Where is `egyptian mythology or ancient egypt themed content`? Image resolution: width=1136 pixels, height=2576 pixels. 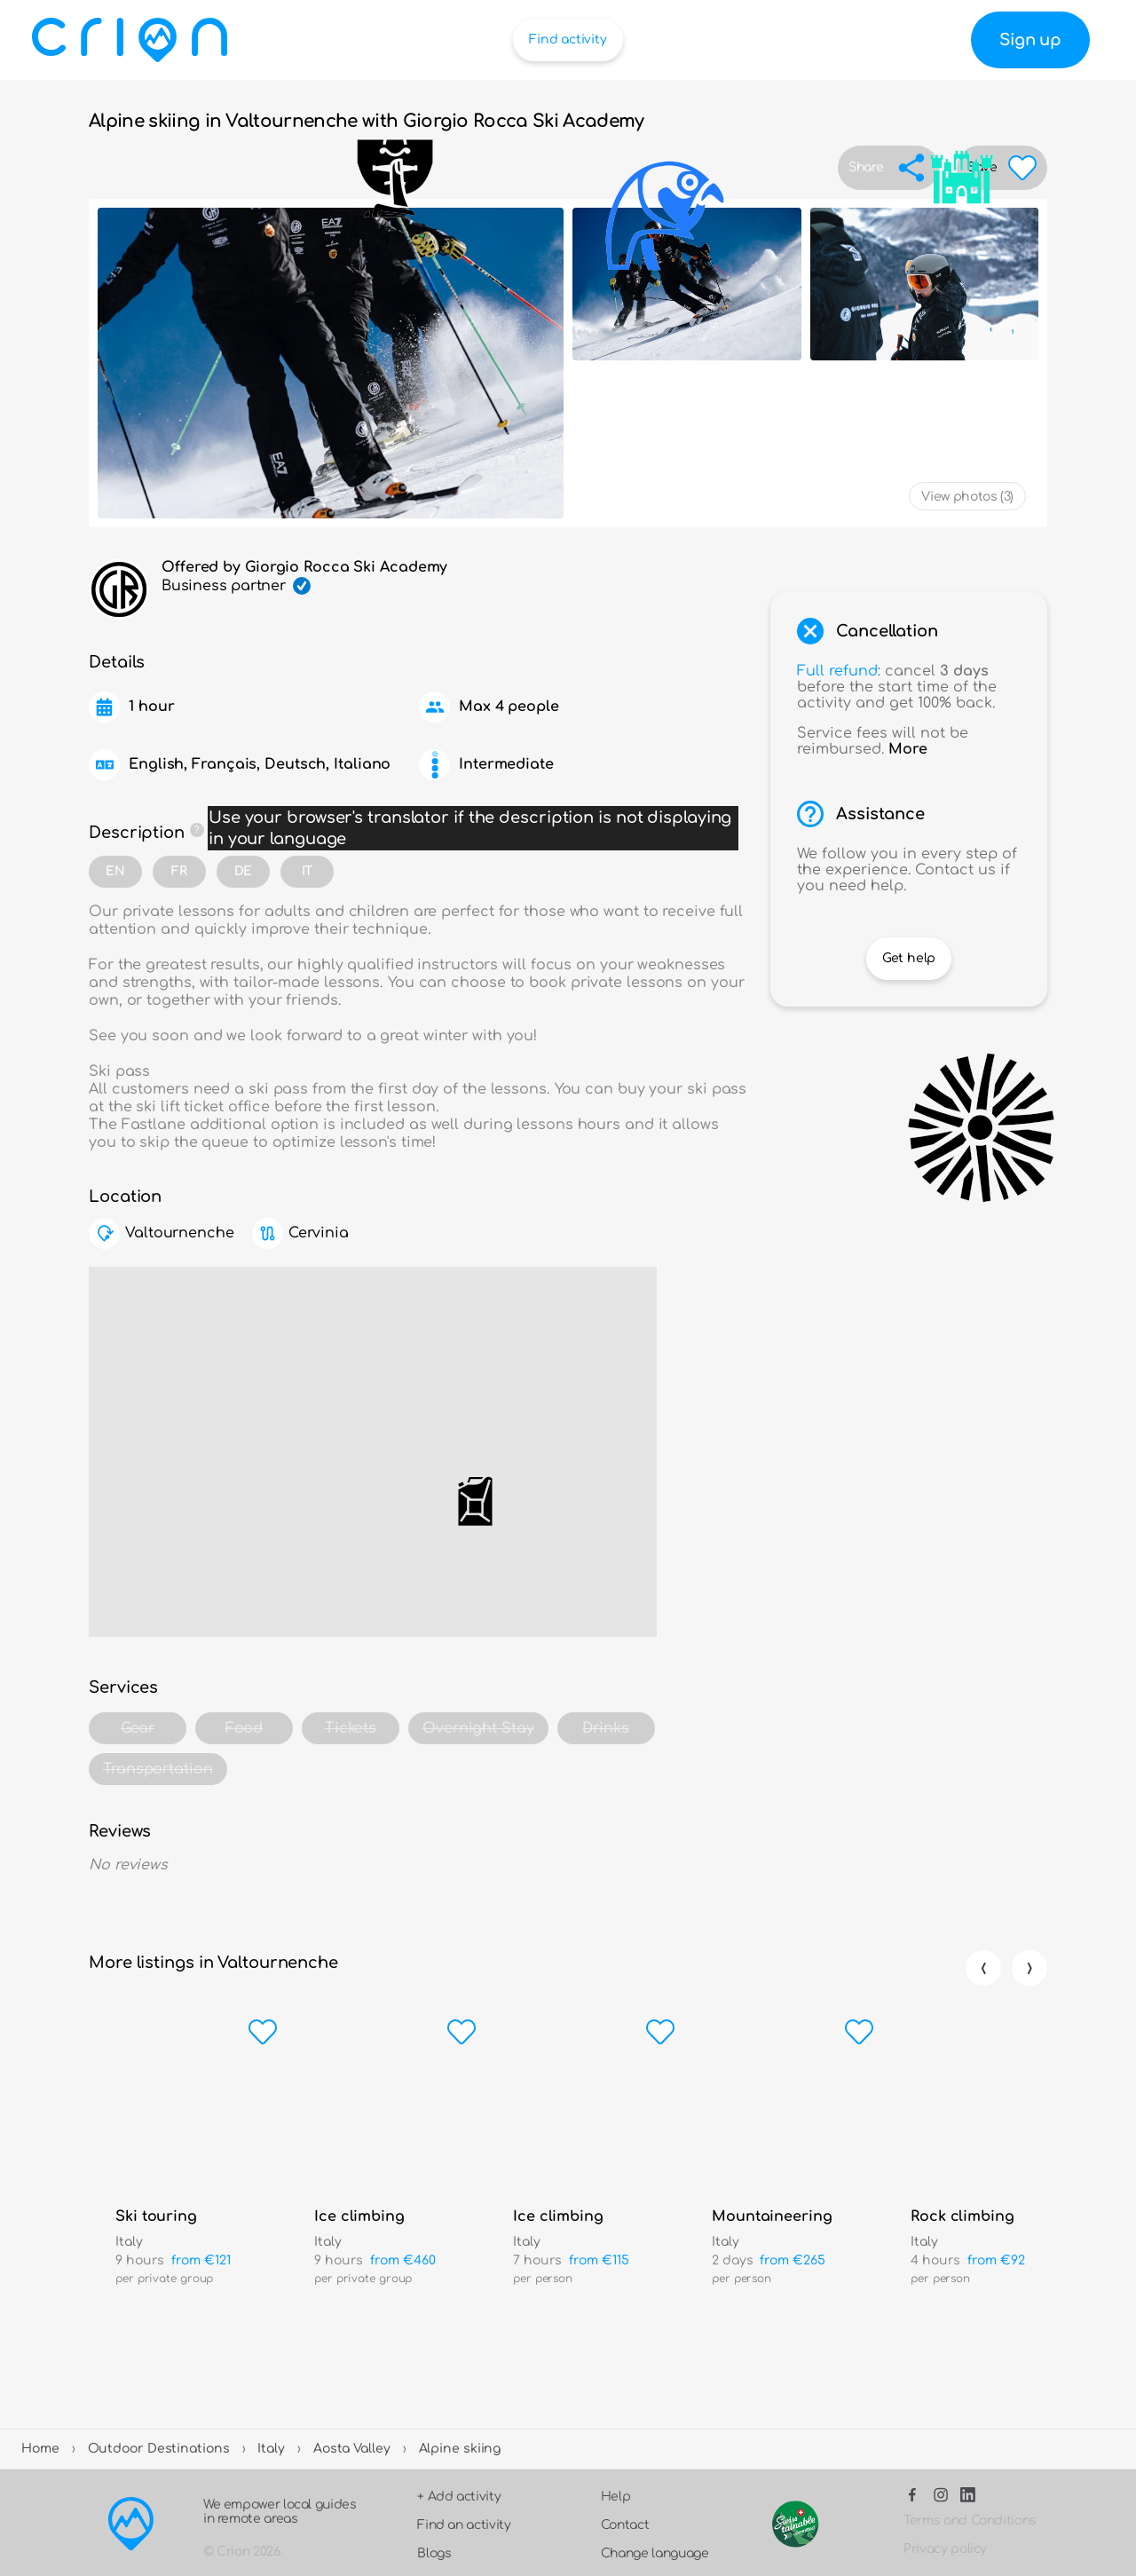 egyptian mythology or ancient egypt themed content is located at coordinates (665, 216).